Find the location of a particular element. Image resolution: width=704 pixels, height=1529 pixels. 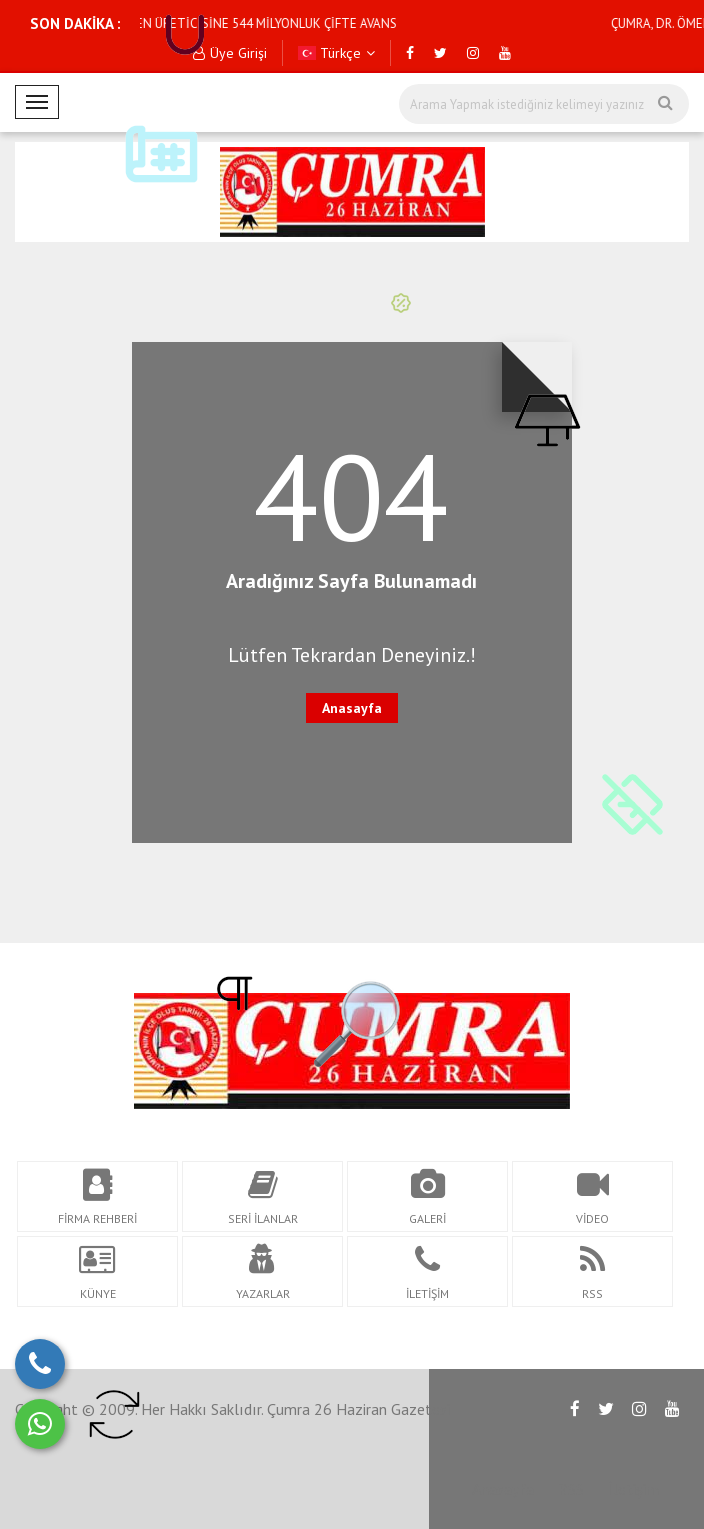

navigation or directions unavailable is located at coordinates (632, 804).